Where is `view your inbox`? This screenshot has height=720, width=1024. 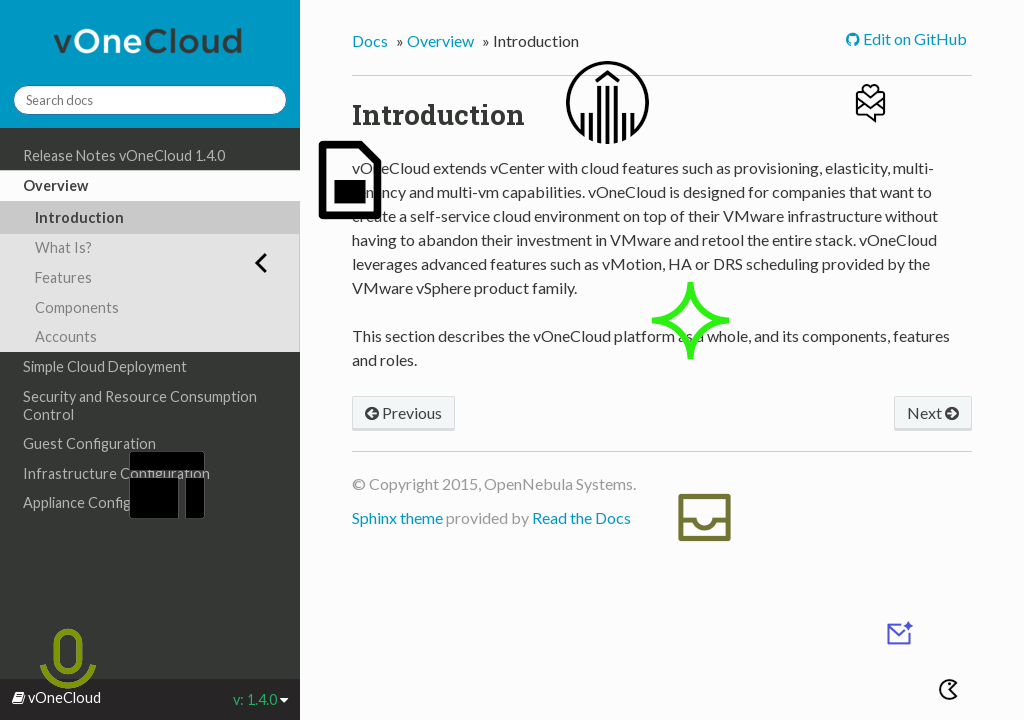
view your inbox is located at coordinates (704, 517).